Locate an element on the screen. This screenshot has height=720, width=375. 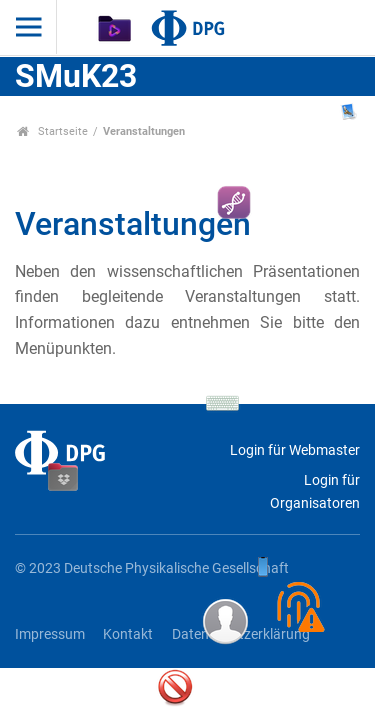
delete selected item is located at coordinates (174, 684).